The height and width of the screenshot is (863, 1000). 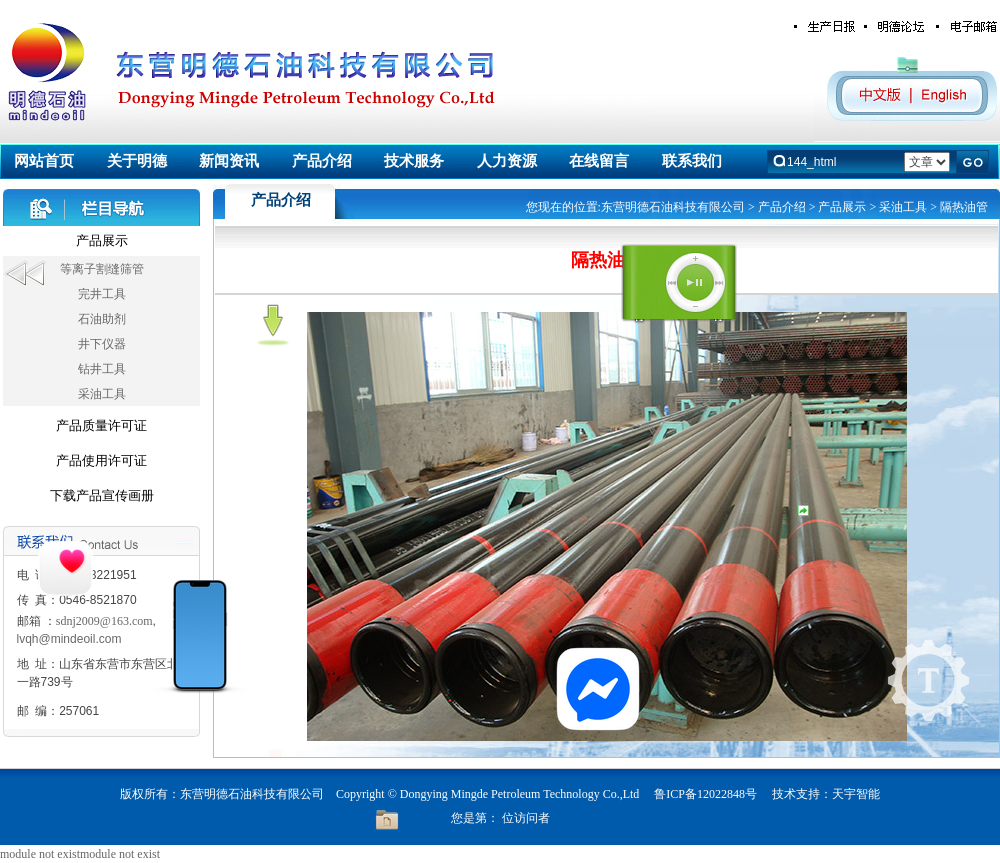 What do you see at coordinates (273, 321) in the screenshot?
I see `save the current file or document` at bounding box center [273, 321].